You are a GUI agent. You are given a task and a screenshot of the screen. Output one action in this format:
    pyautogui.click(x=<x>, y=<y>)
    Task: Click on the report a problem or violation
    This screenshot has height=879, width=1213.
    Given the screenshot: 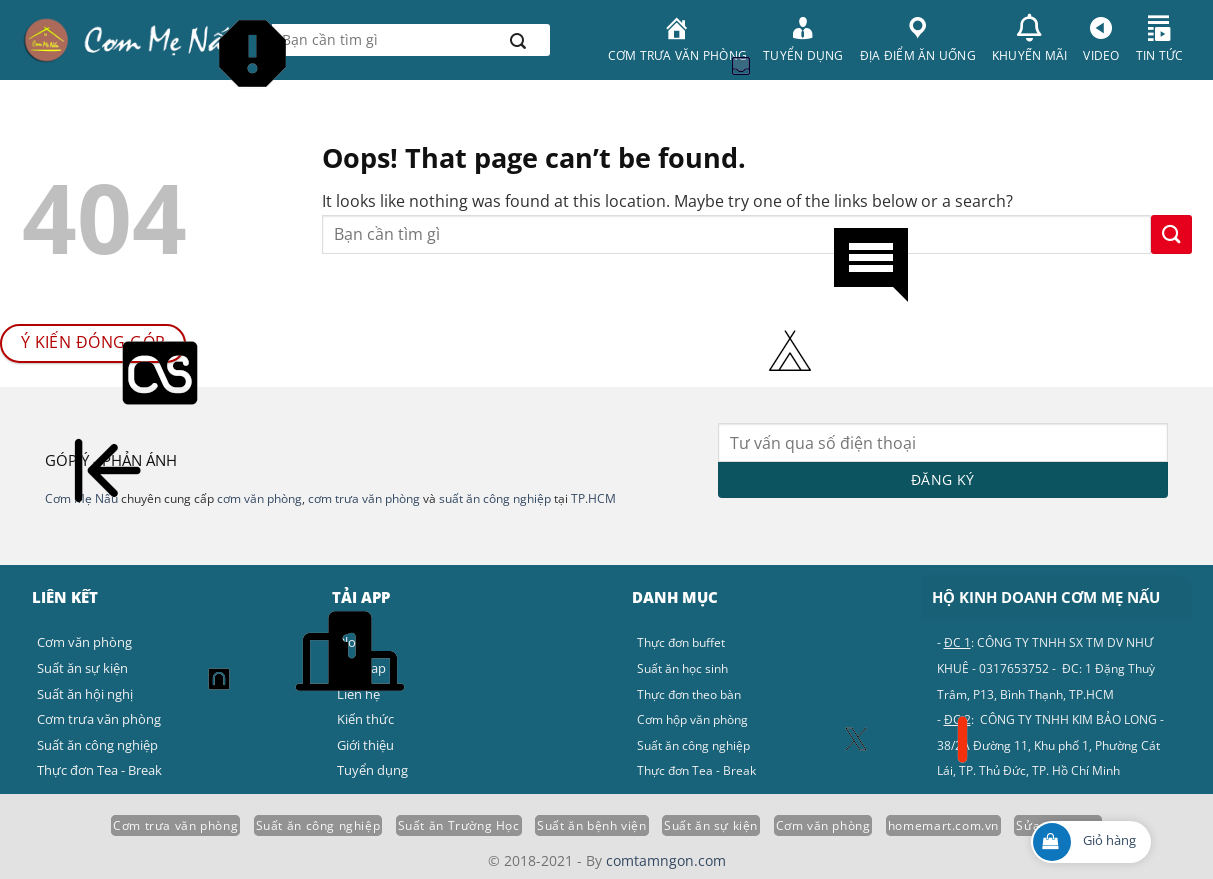 What is the action you would take?
    pyautogui.click(x=252, y=53)
    